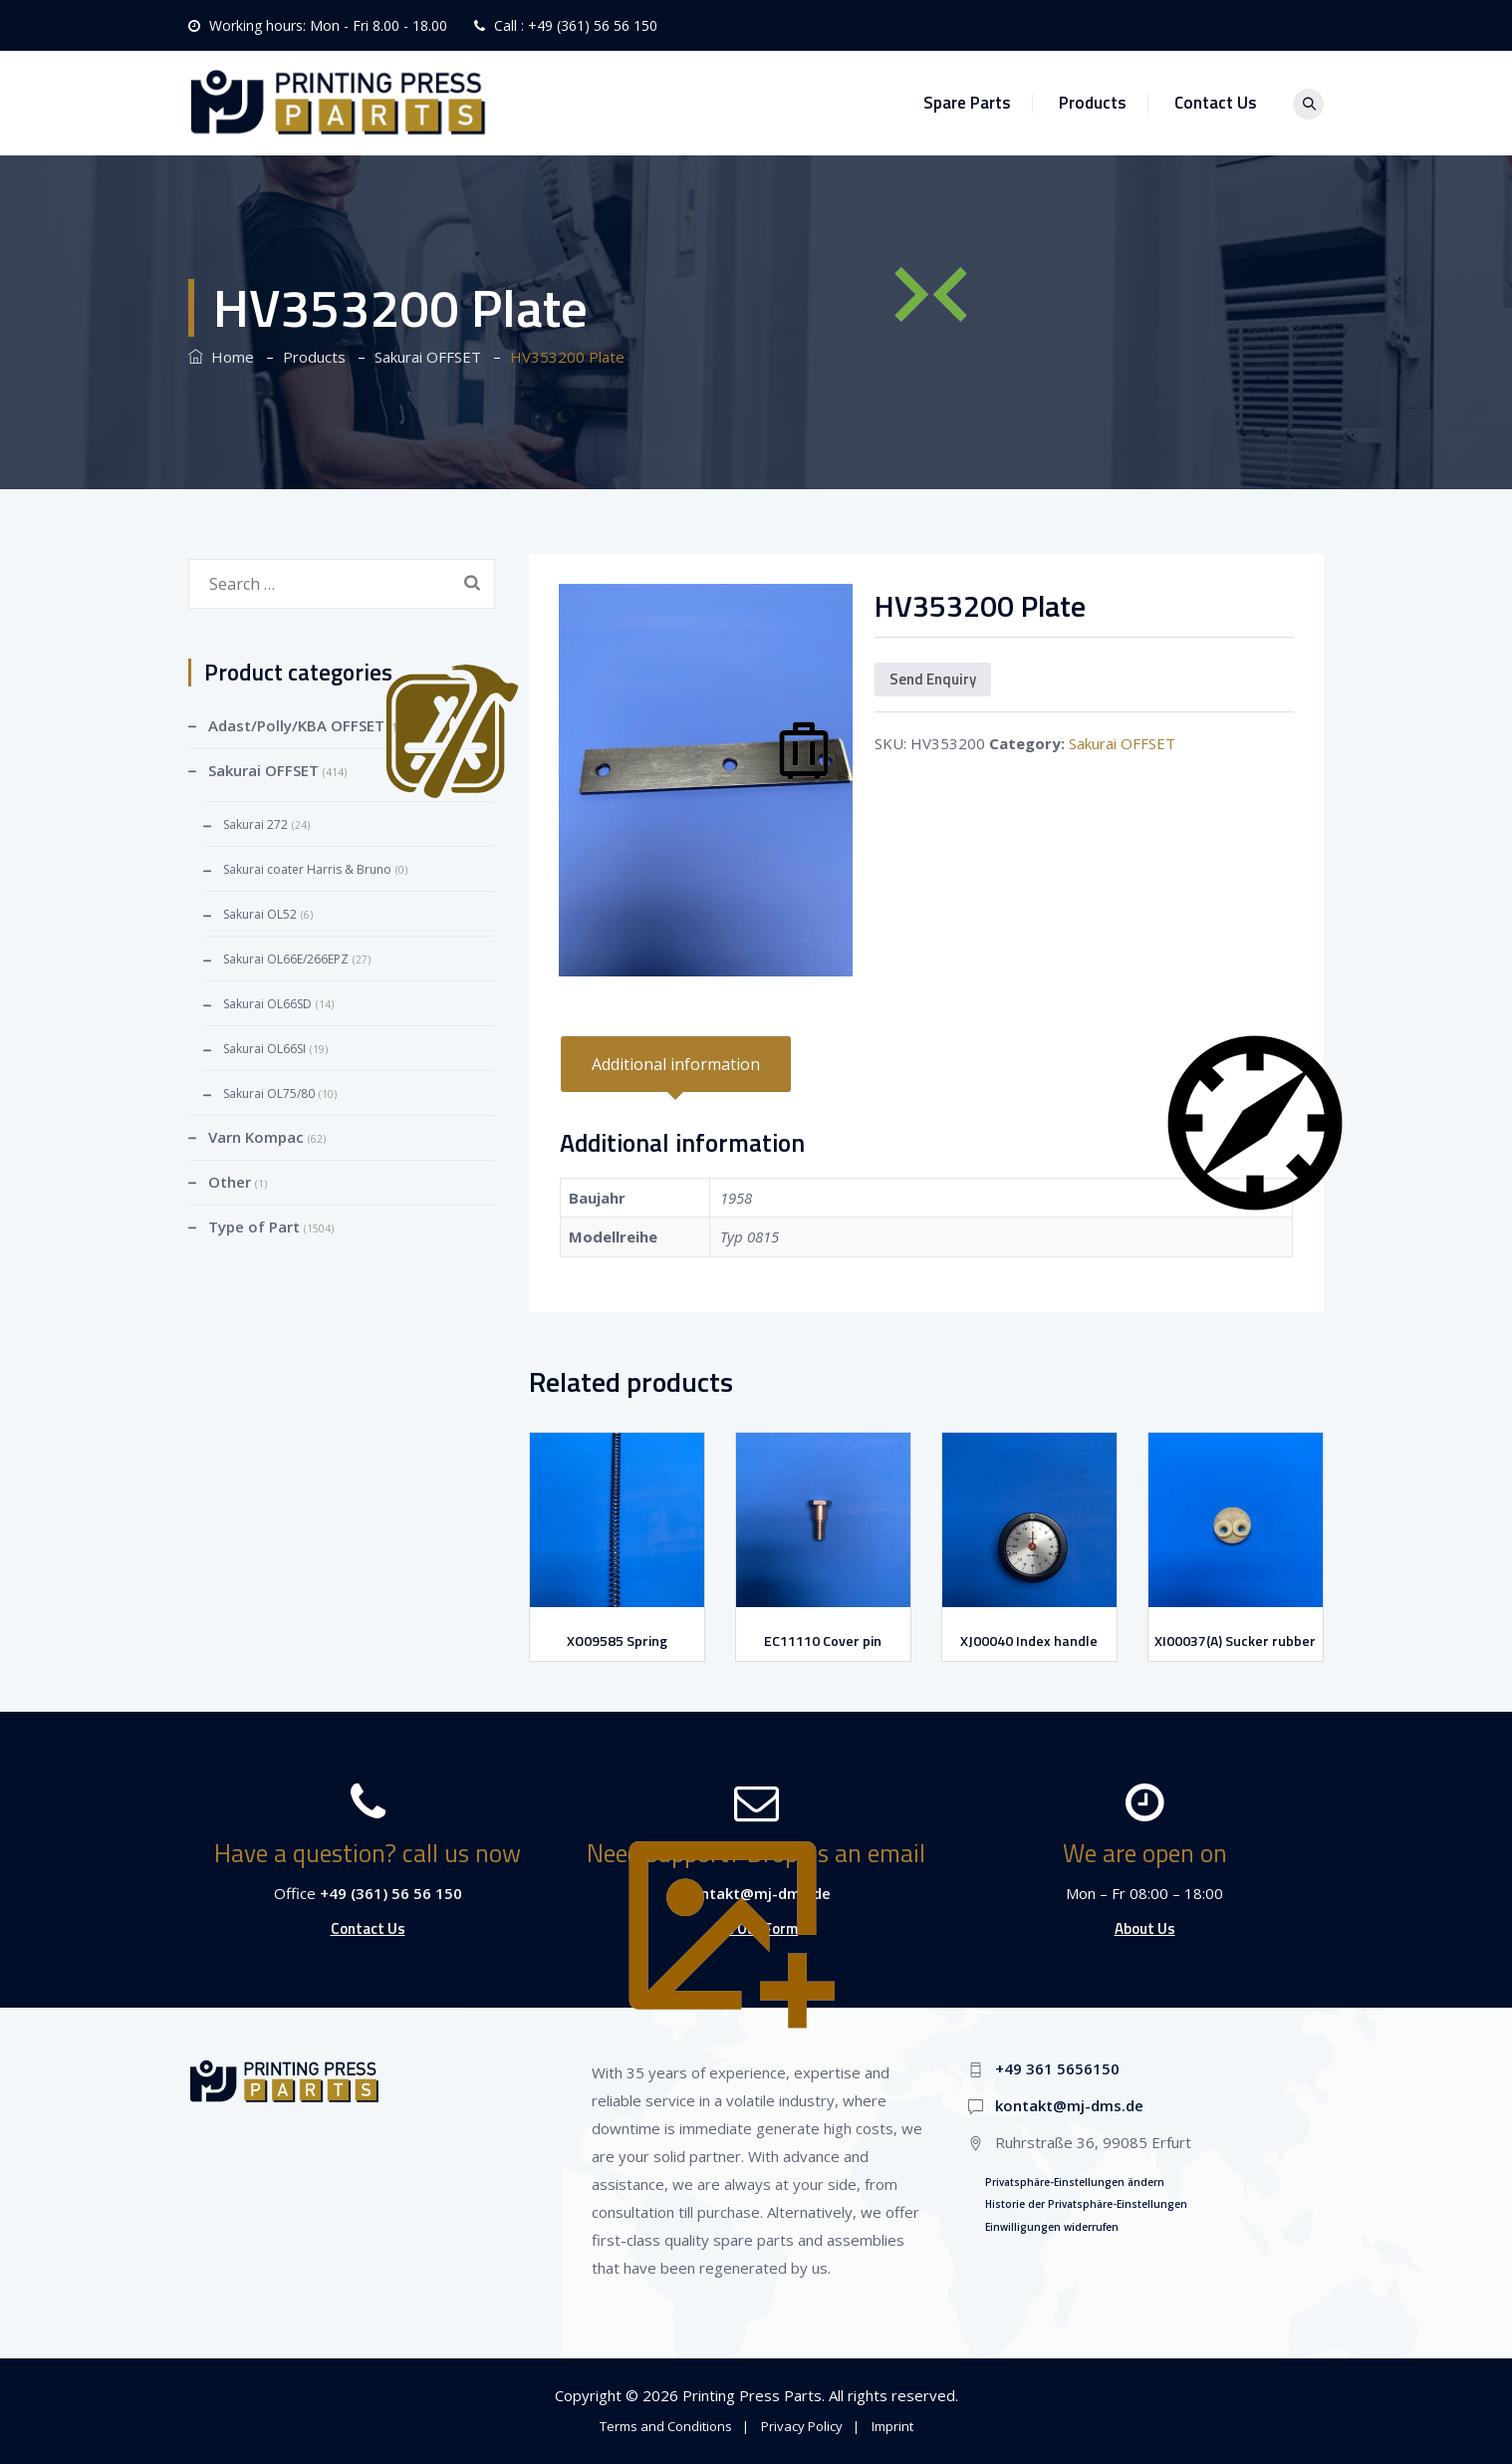  Describe the element at coordinates (930, 294) in the screenshot. I see `collapse or contract horizontal panels` at that location.